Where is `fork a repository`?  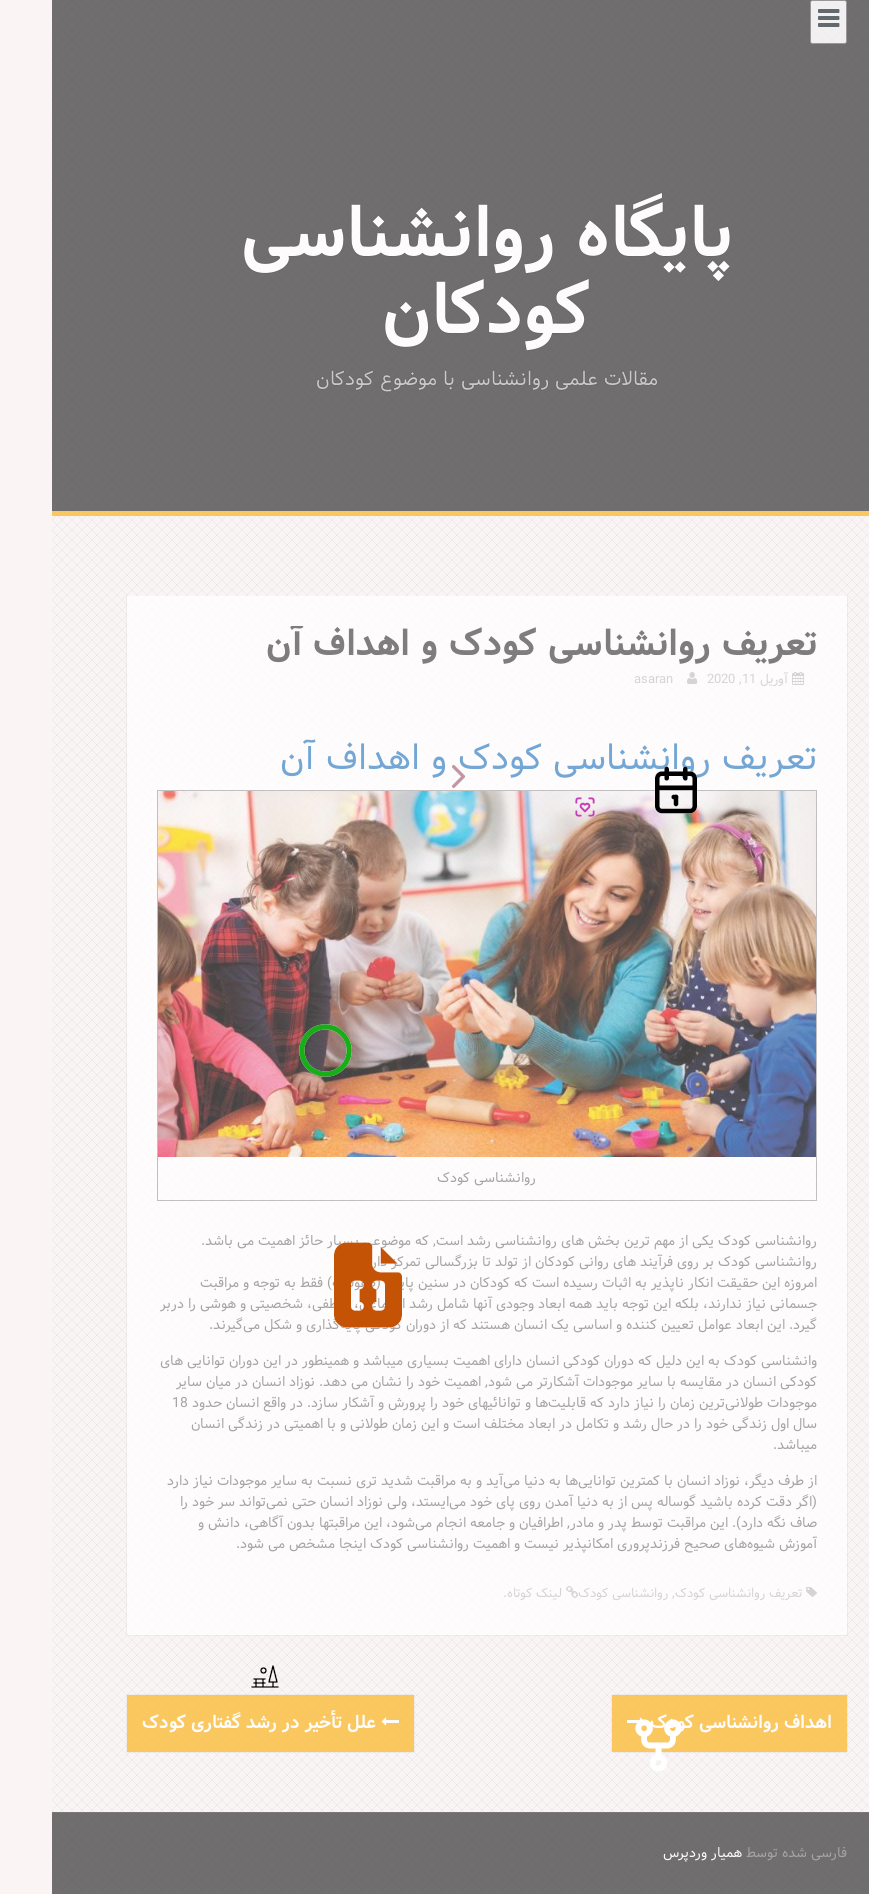
fork a repository is located at coordinates (658, 1745).